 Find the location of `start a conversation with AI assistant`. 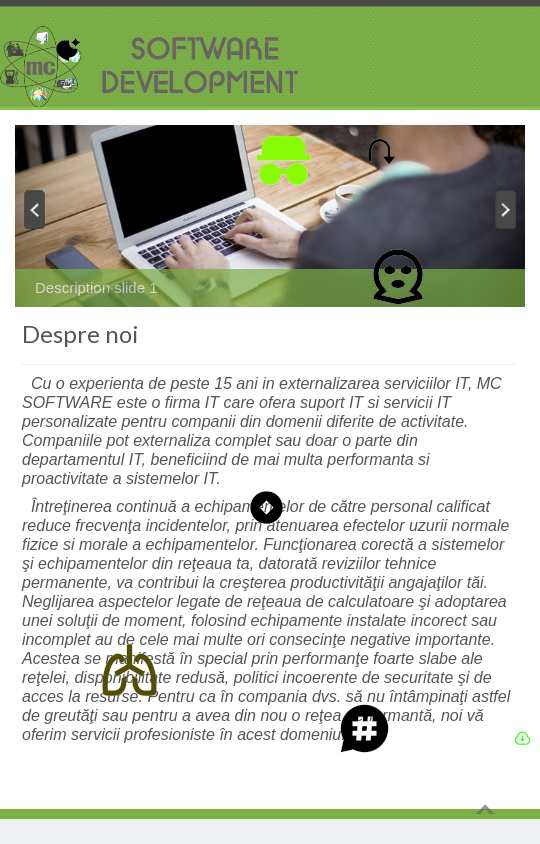

start a conversation with AI assistant is located at coordinates (67, 50).